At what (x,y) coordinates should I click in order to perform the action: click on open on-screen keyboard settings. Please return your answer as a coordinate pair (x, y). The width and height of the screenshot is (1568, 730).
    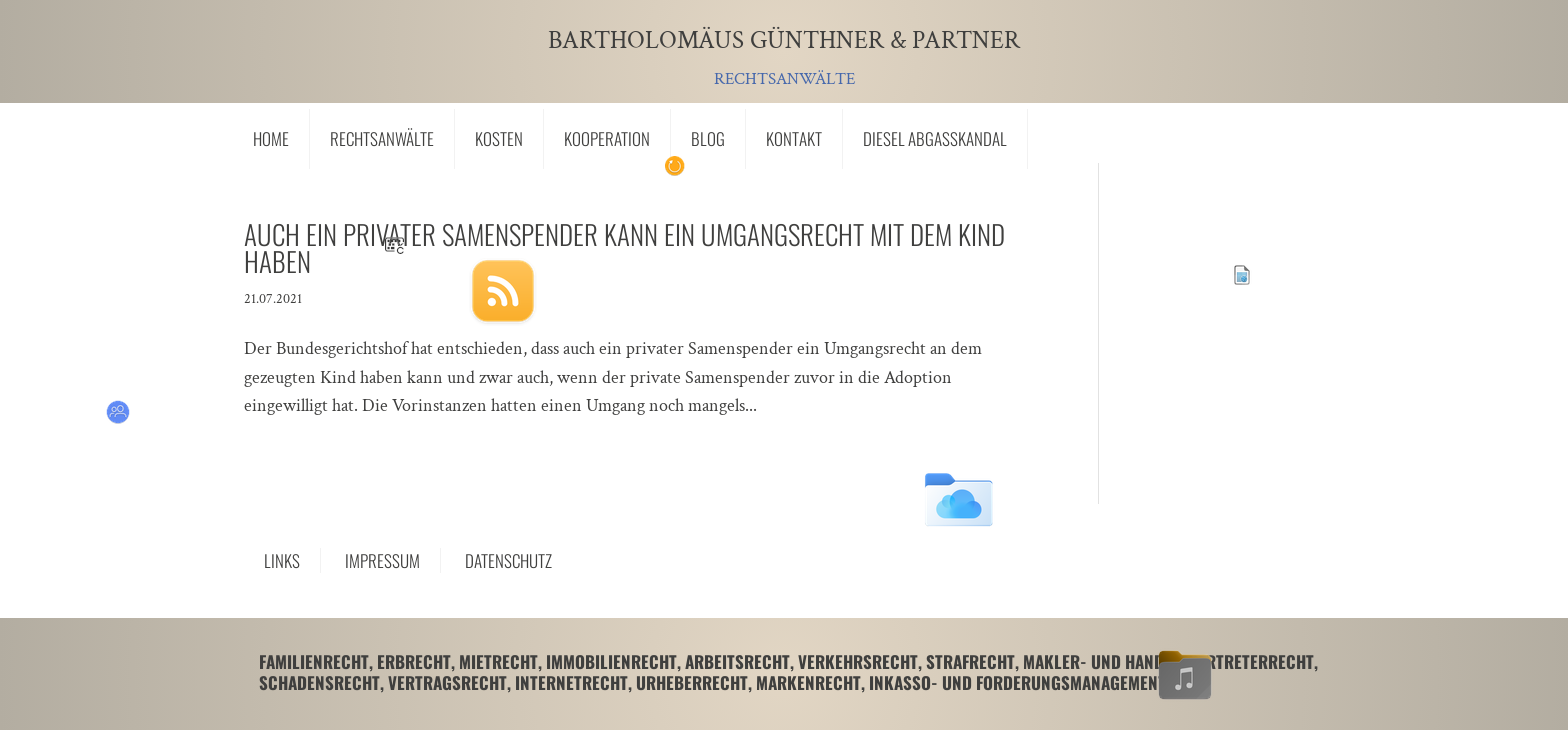
    Looking at the image, I should click on (394, 244).